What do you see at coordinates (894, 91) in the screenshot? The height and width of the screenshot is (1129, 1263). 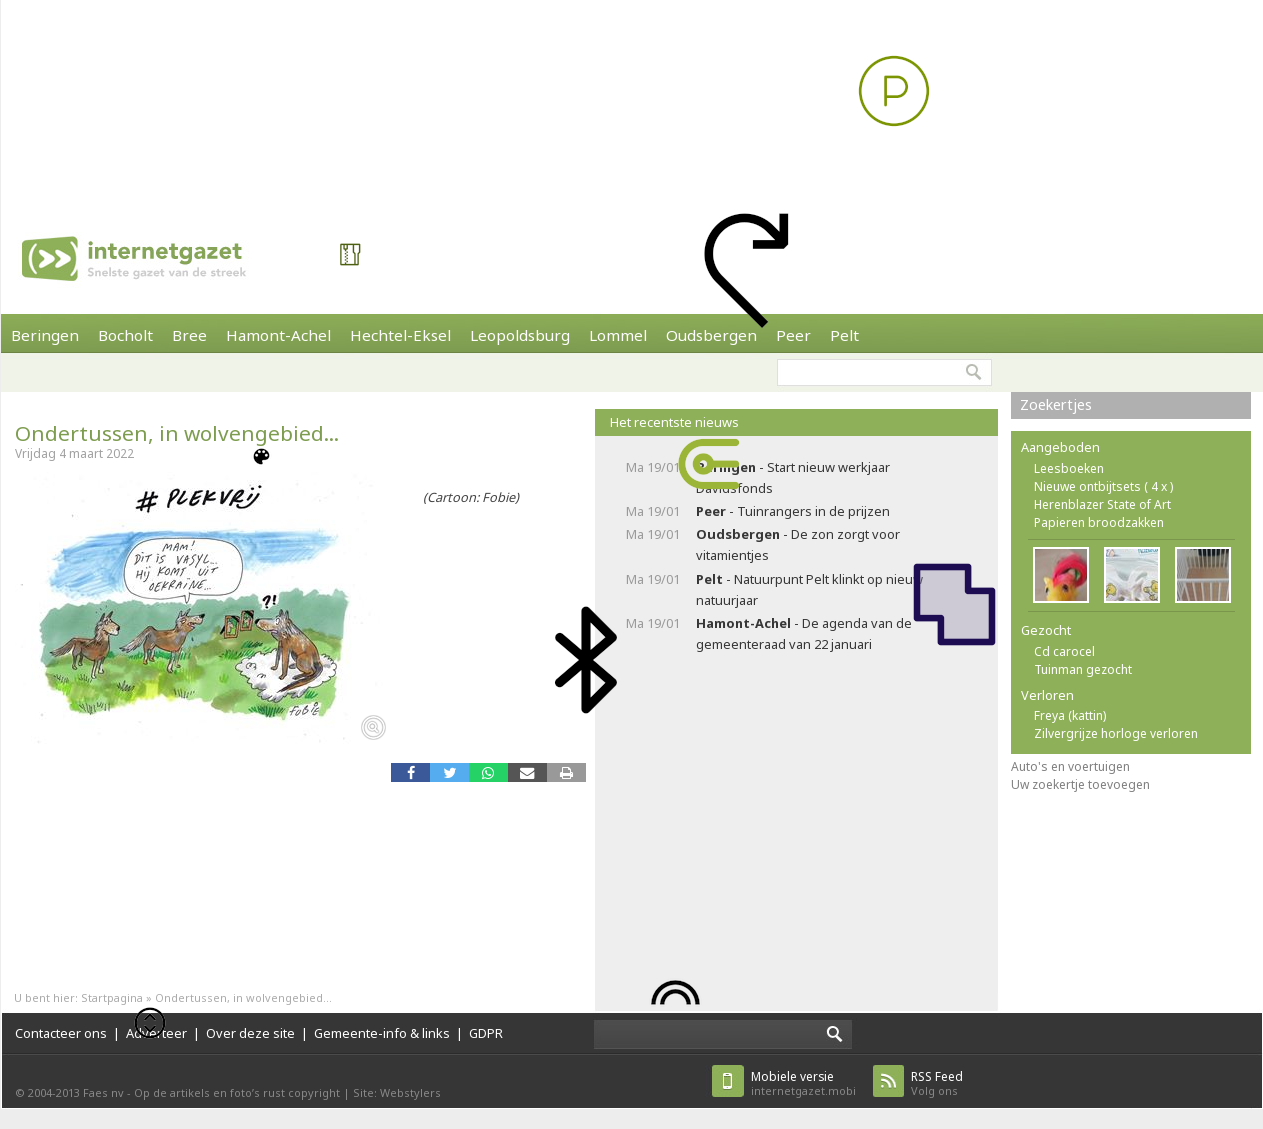 I see `parking availability or location indicator` at bounding box center [894, 91].